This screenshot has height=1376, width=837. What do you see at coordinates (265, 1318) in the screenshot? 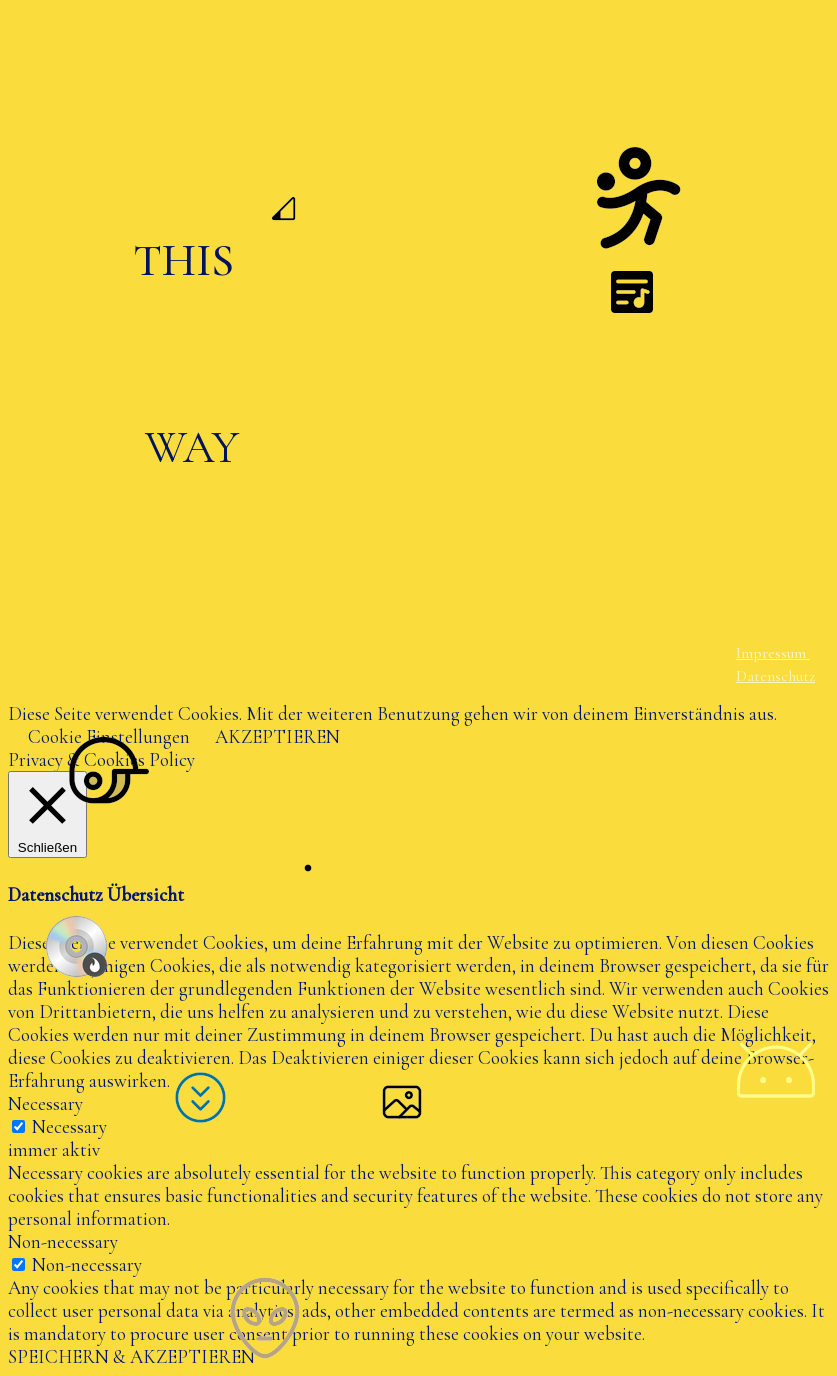
I see `alien or extraterrestrial theme indicator` at bounding box center [265, 1318].